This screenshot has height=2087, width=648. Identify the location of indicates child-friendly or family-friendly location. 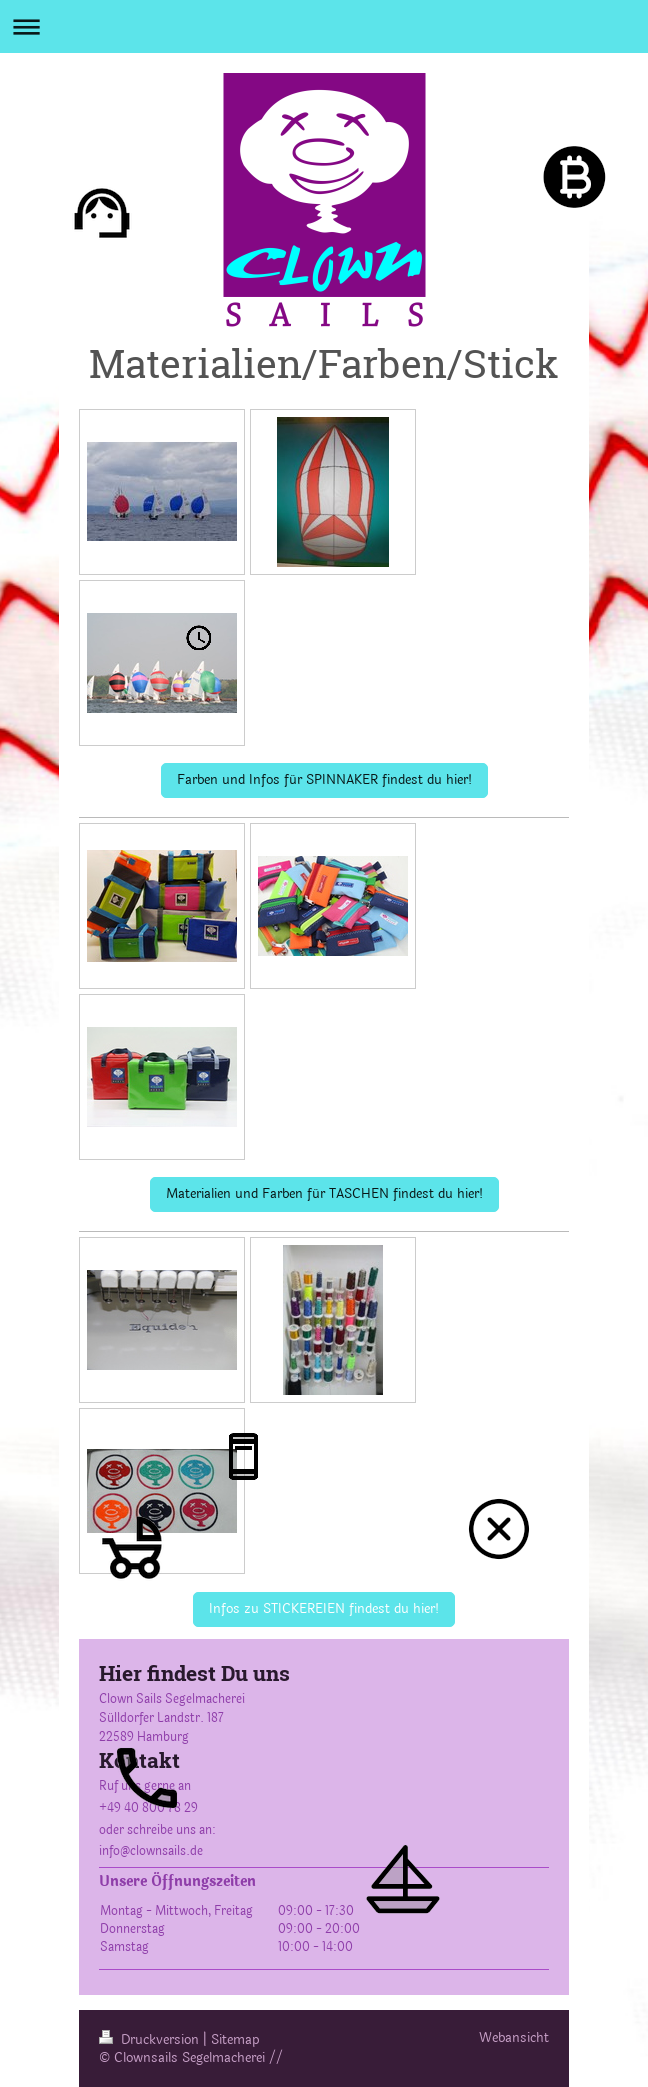
(133, 1547).